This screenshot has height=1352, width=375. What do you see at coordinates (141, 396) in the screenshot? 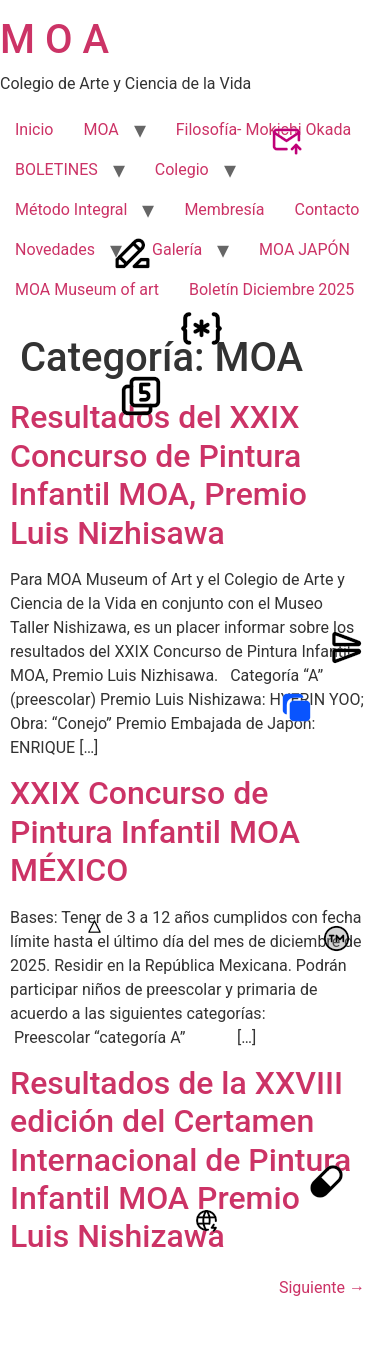
I see `view 5 stacked items or layers` at bounding box center [141, 396].